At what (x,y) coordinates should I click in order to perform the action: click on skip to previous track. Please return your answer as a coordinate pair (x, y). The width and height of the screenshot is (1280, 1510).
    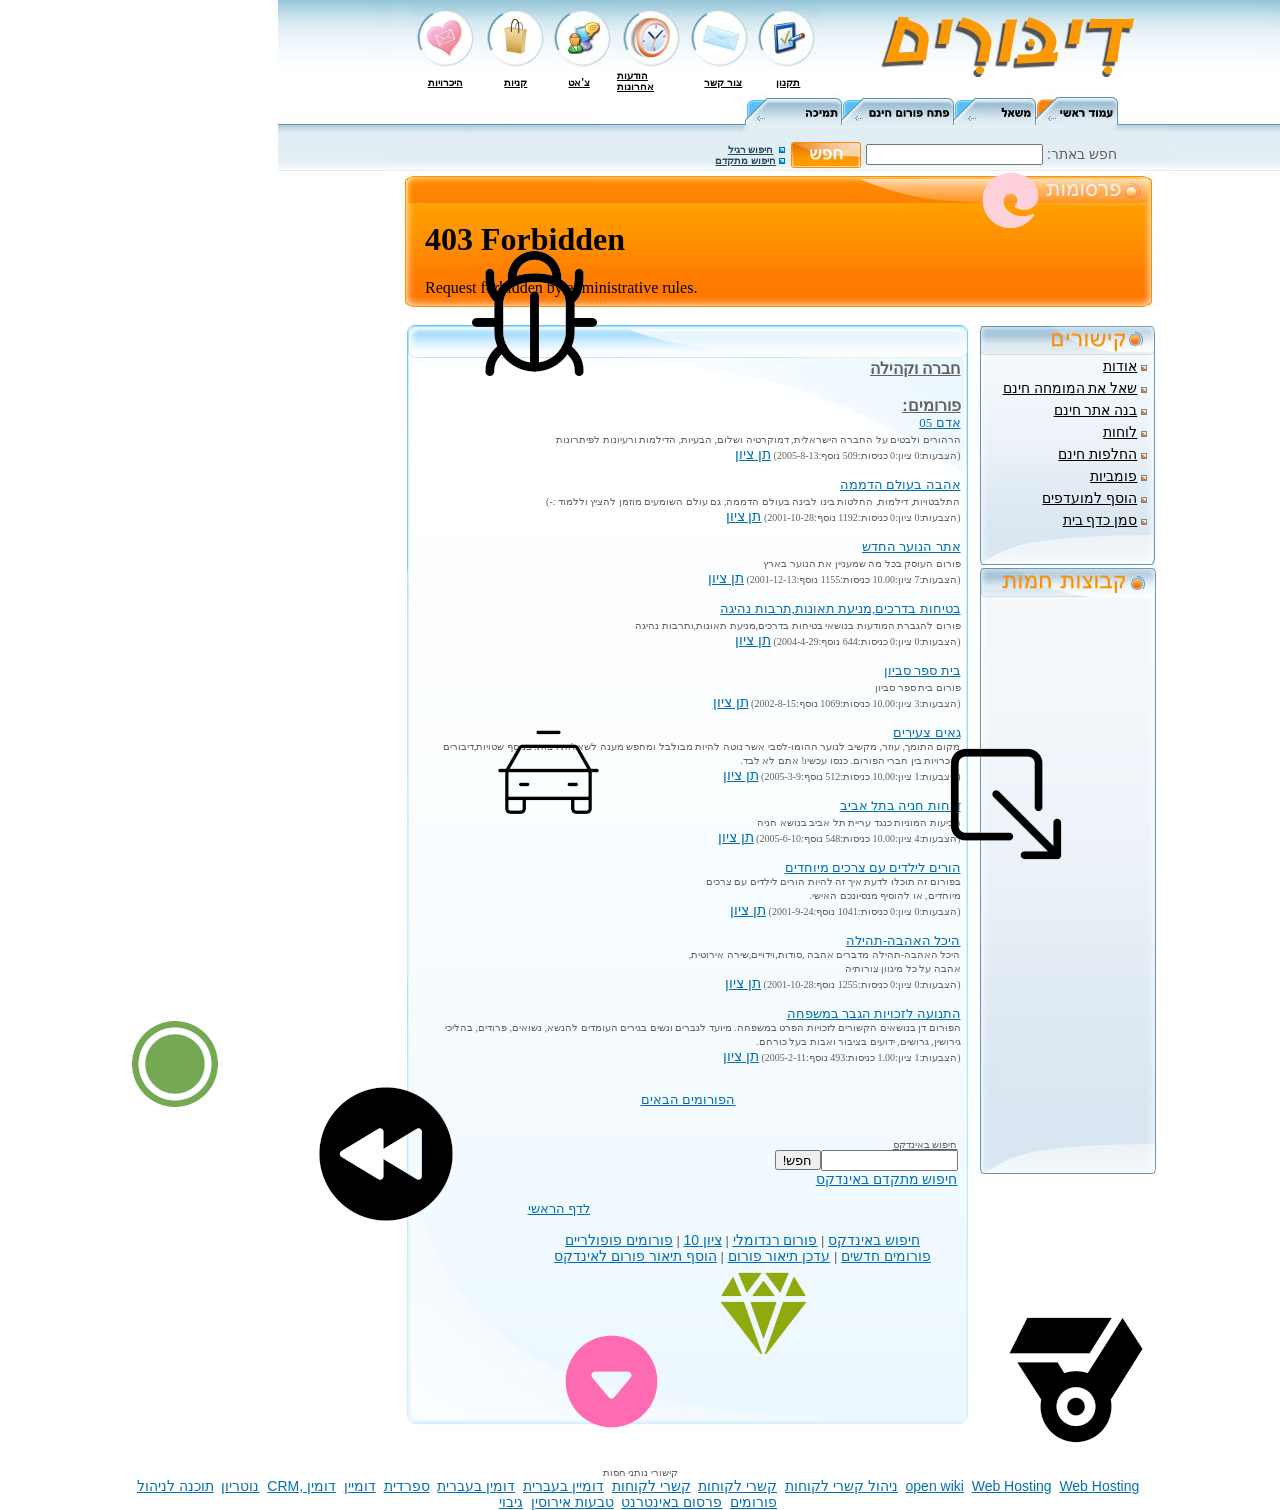
    Looking at the image, I should click on (386, 1154).